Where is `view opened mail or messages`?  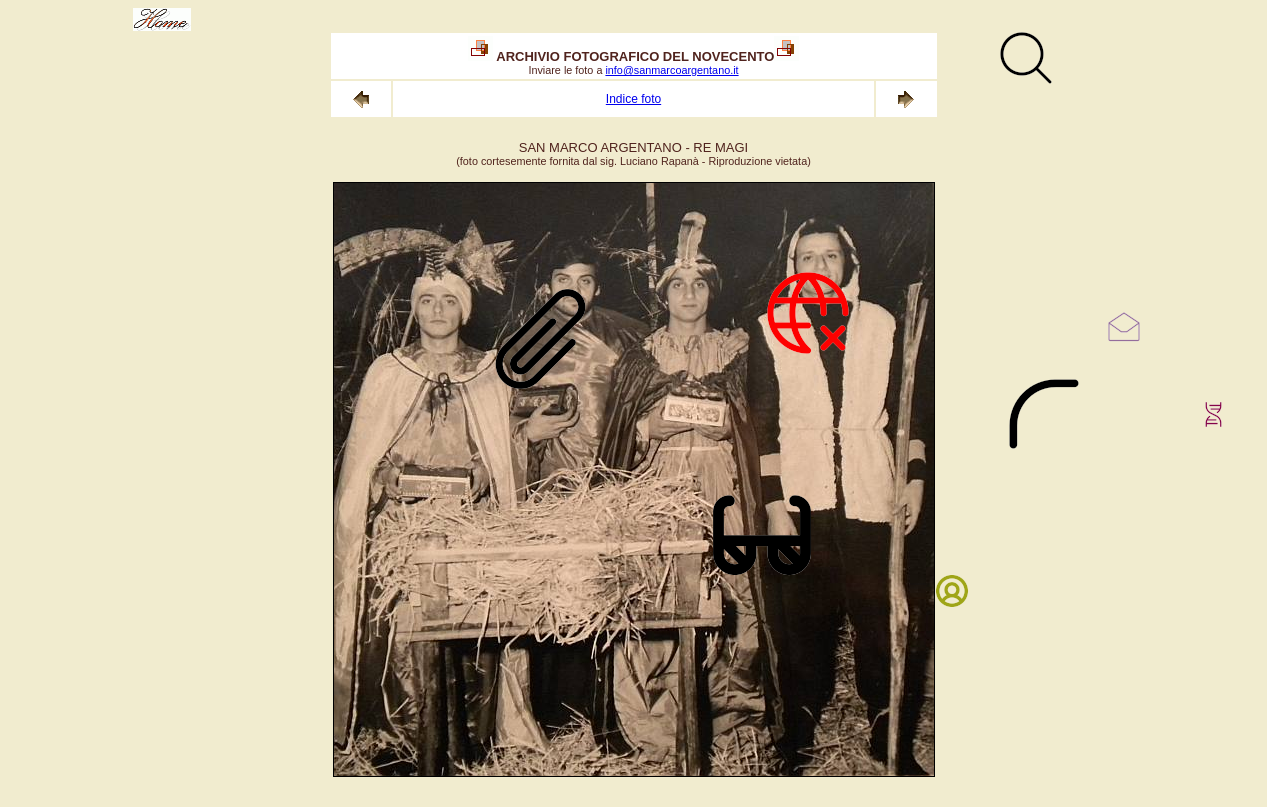 view opened mail or messages is located at coordinates (1124, 328).